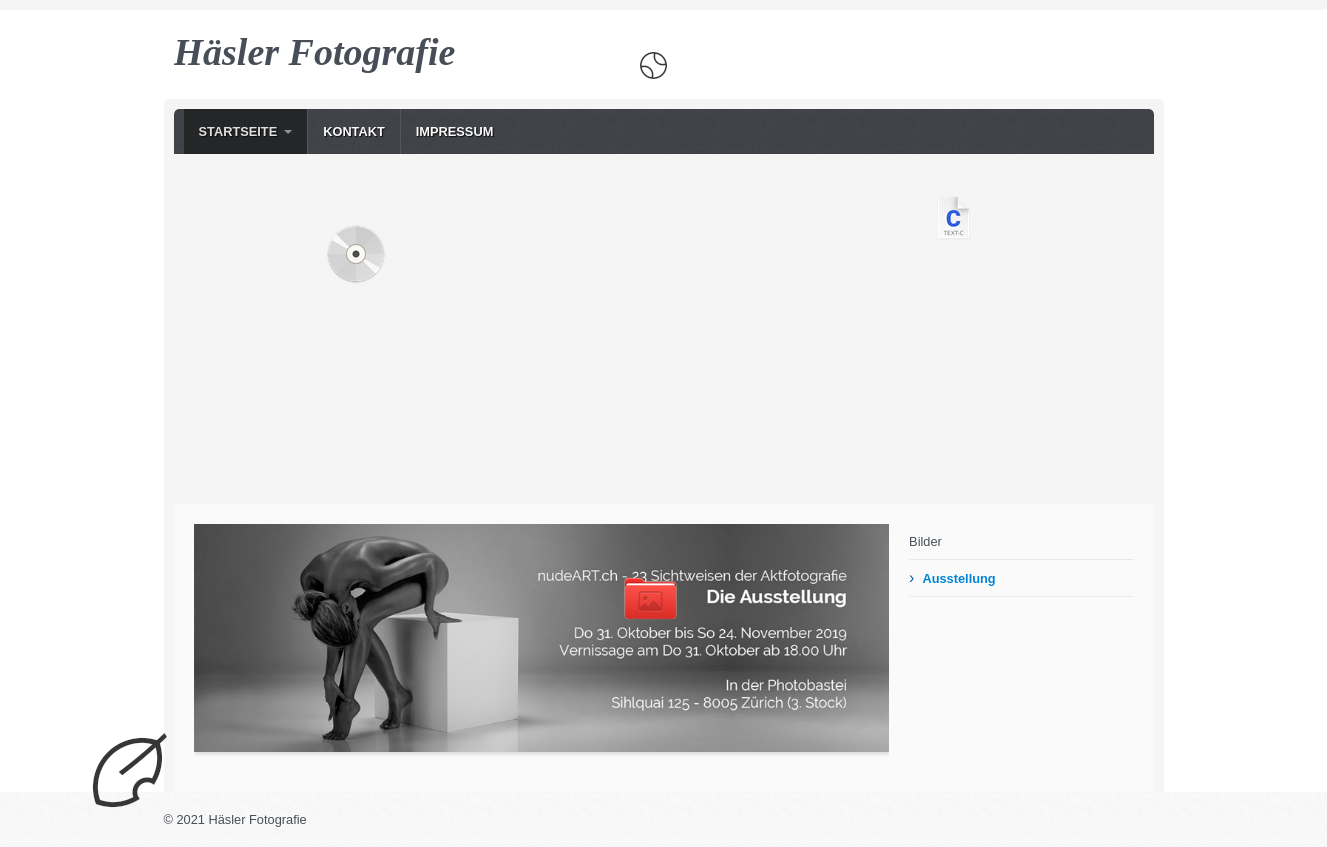  Describe the element at coordinates (356, 254) in the screenshot. I see `unmount or eject a cd/dvd disc` at that location.